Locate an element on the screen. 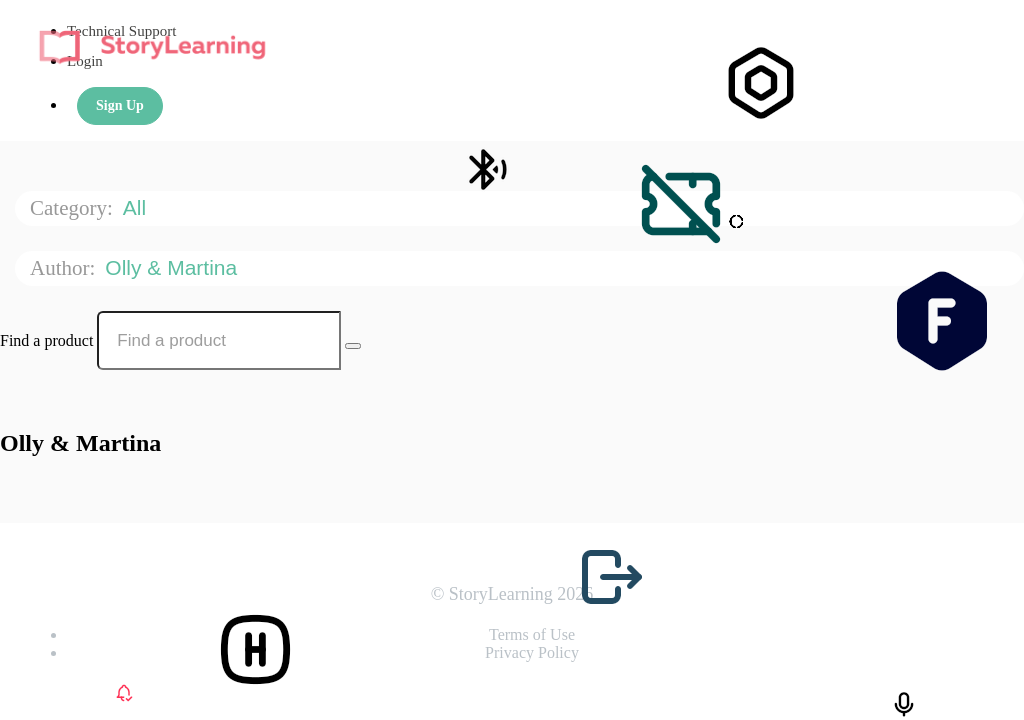 The width and height of the screenshot is (1024, 720). loading or processing in progress is located at coordinates (736, 221).